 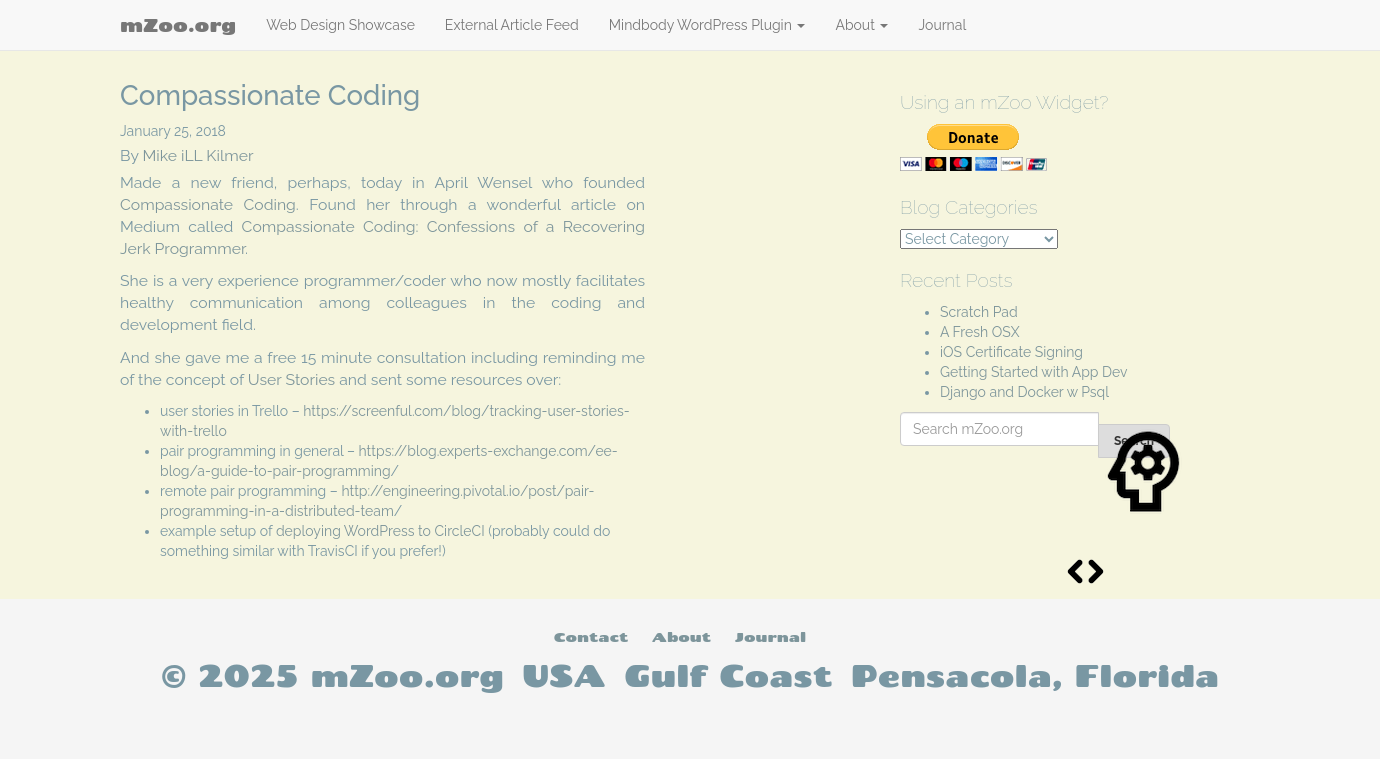 I want to click on access mental health or psychology features, so click(x=1143, y=471).